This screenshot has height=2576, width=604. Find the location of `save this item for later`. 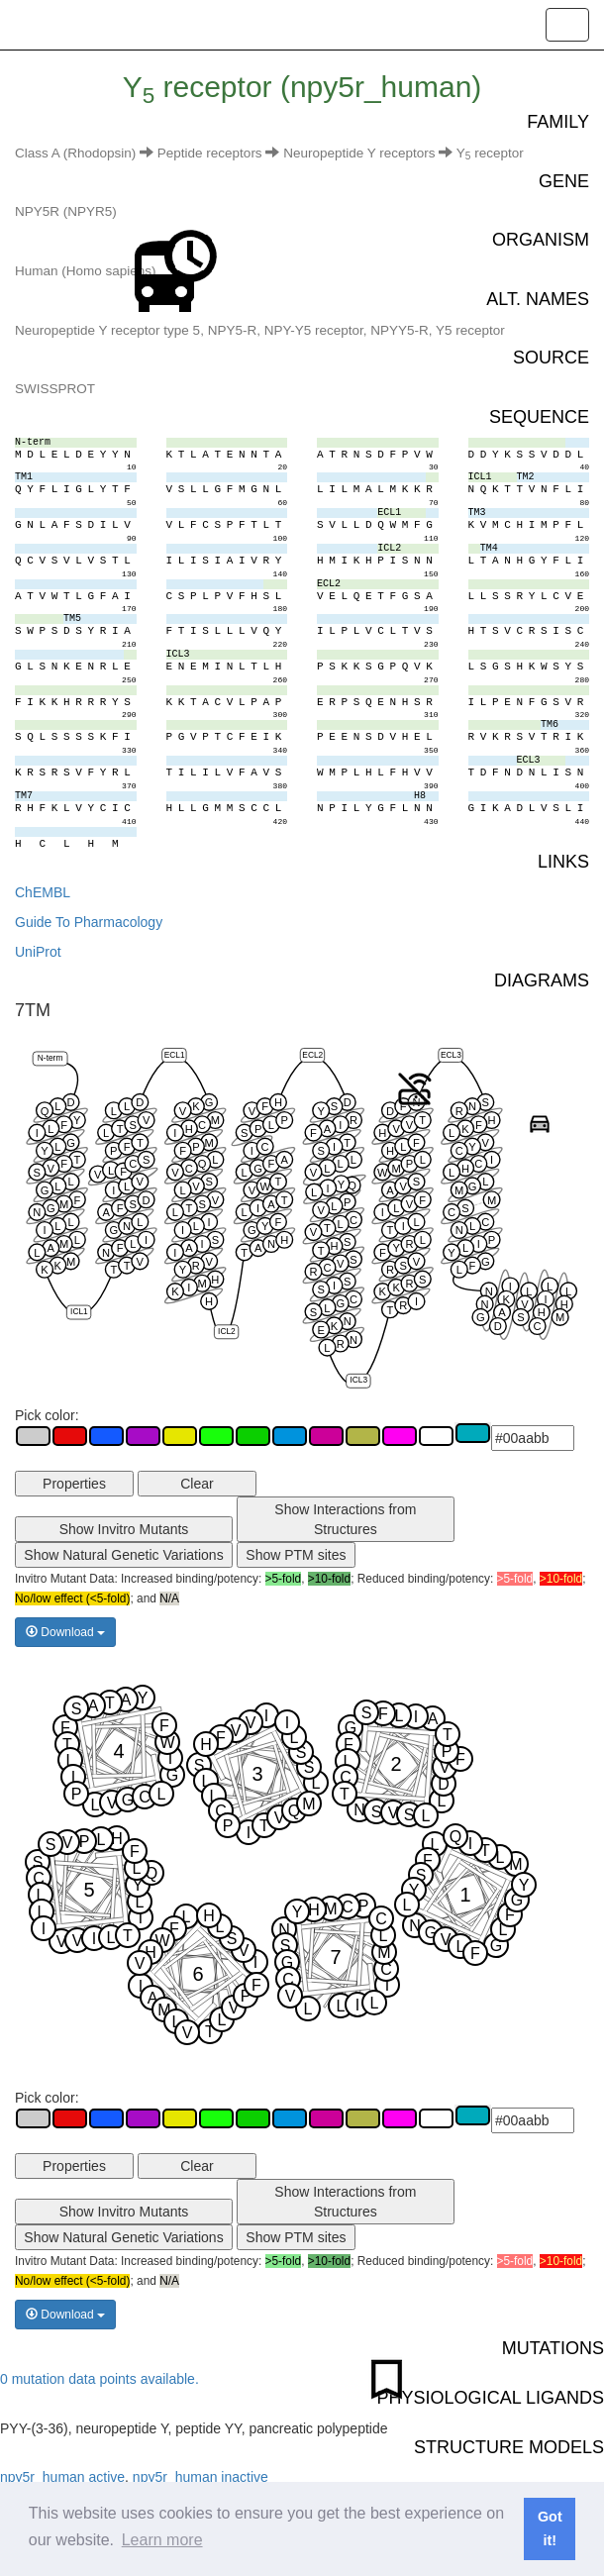

save this item for later is located at coordinates (386, 2379).